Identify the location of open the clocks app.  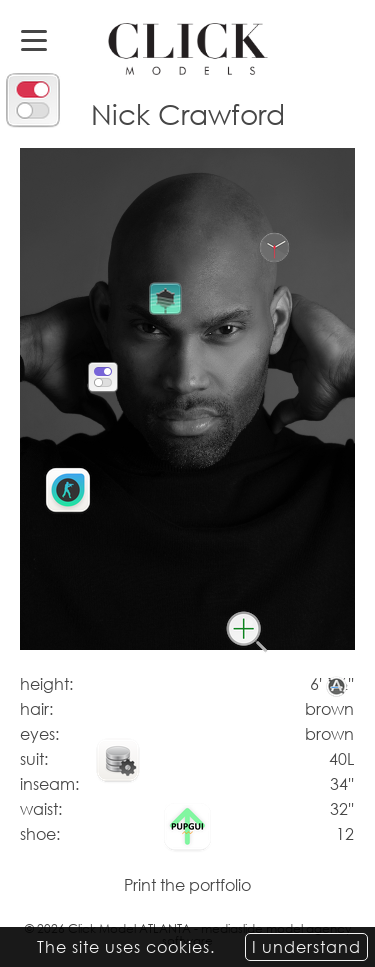
(274, 247).